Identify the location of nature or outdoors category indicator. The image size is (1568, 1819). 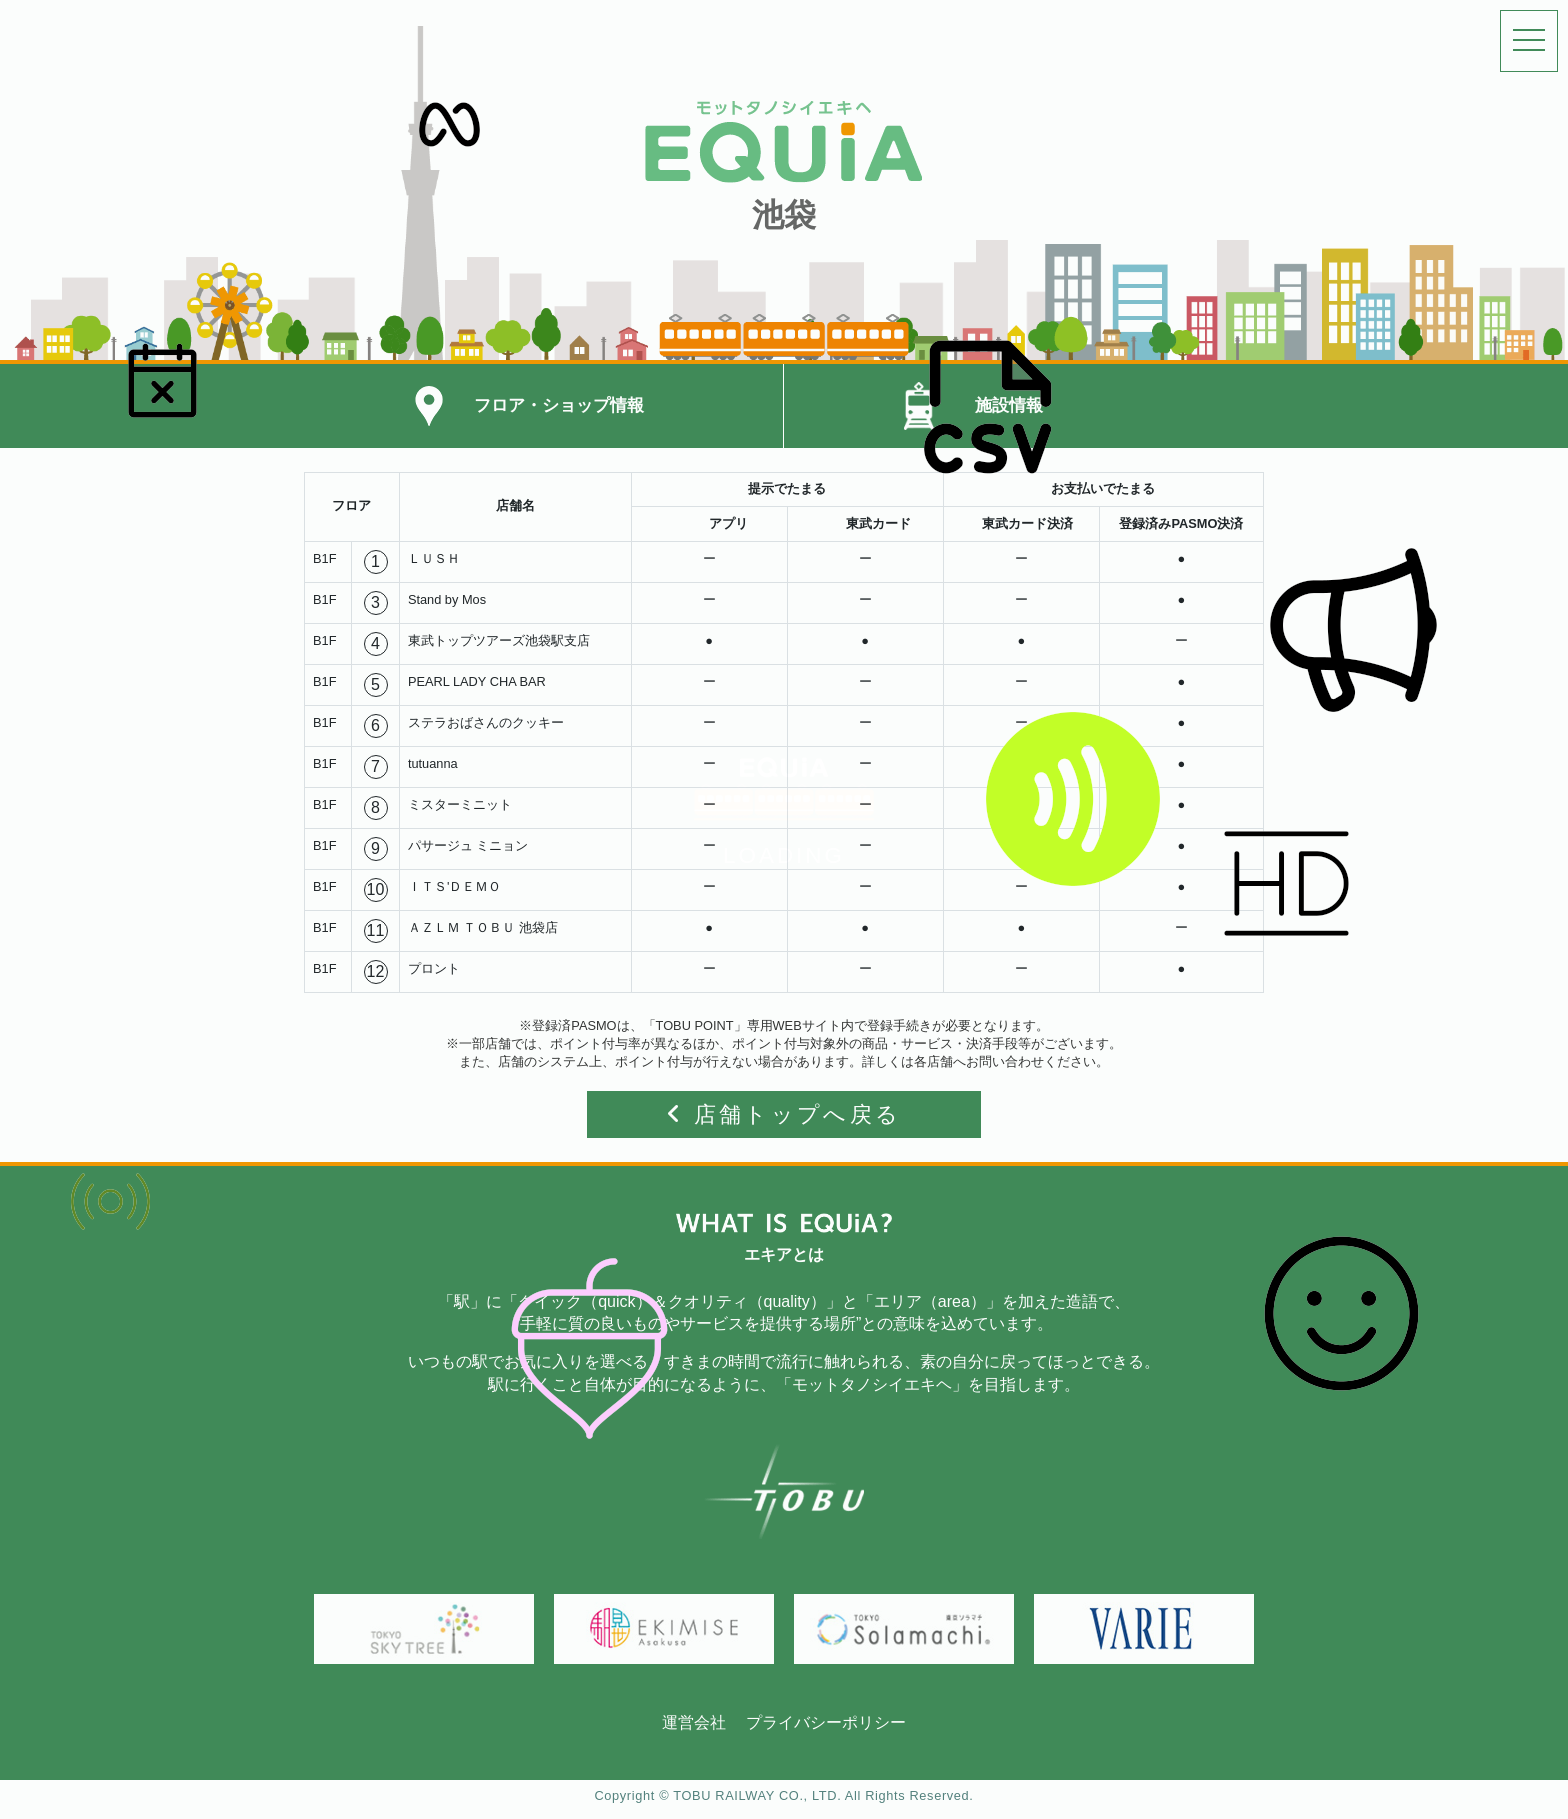
(589, 1348).